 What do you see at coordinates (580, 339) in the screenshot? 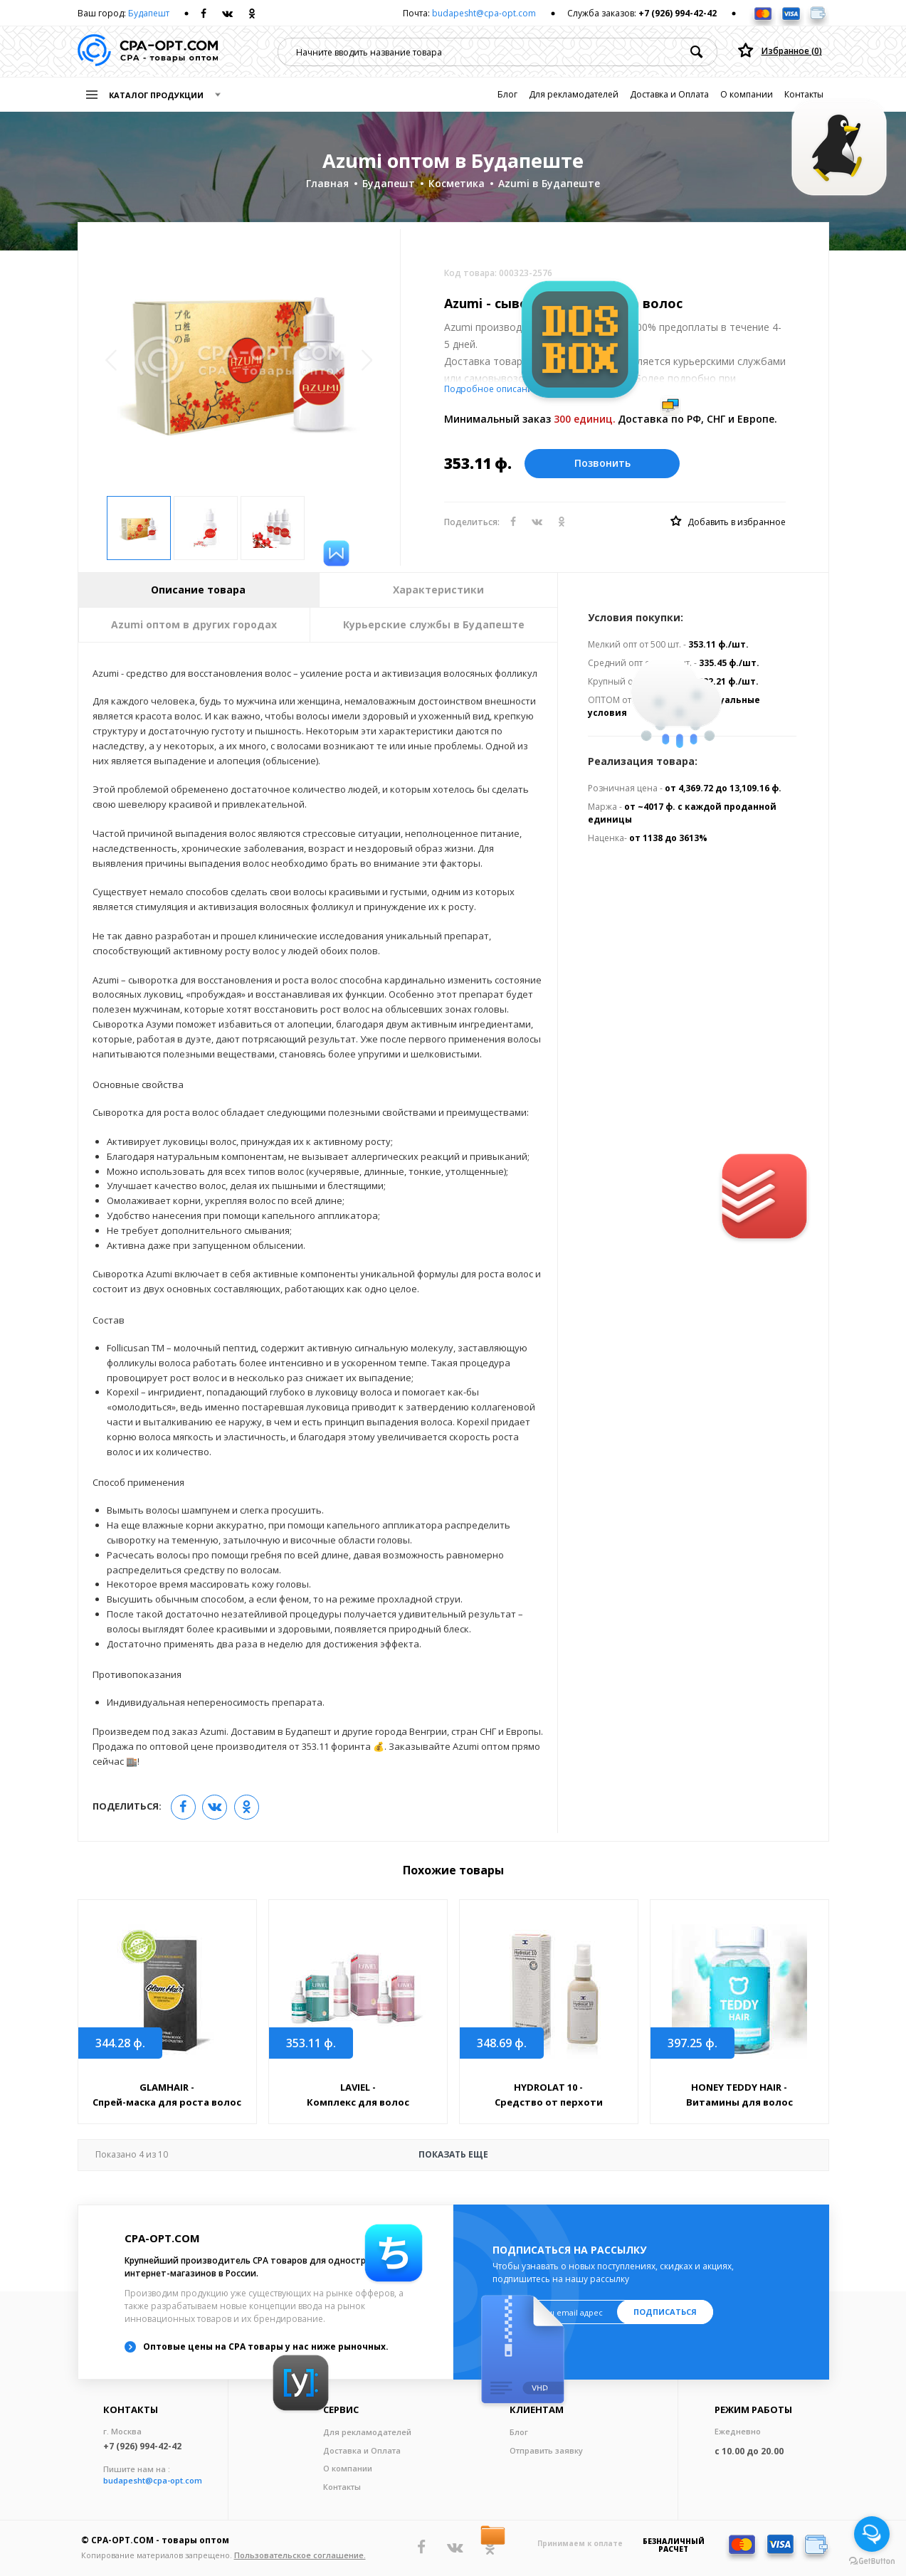
I see `launch DOSBox emulator to run classic DOS games and software` at bounding box center [580, 339].